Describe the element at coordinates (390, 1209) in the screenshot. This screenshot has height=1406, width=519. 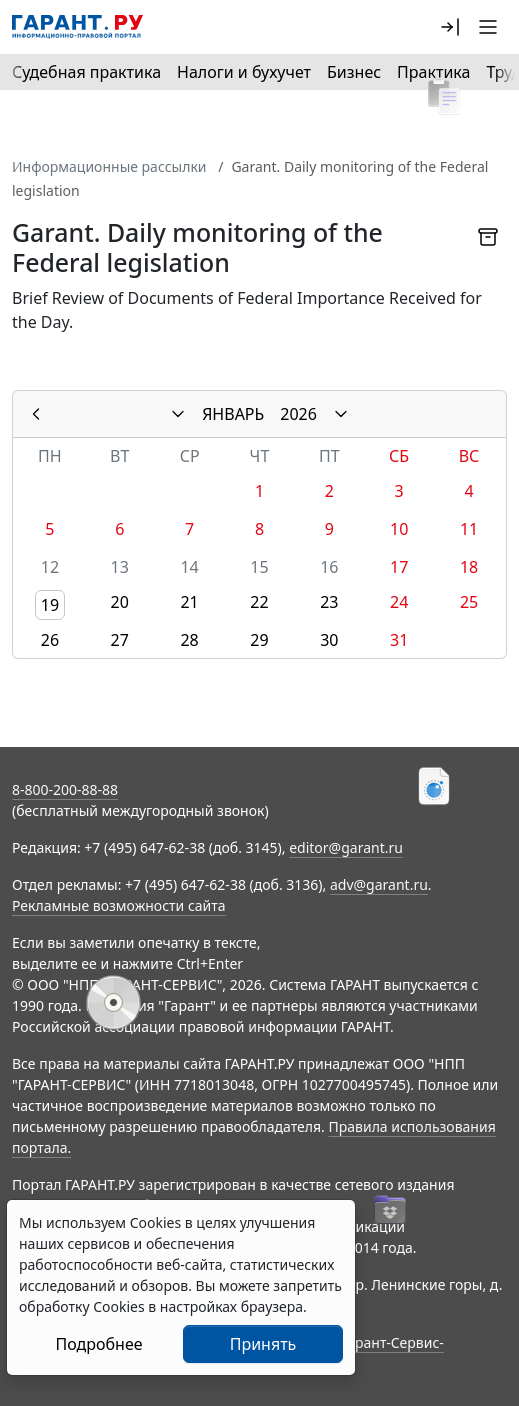
I see `open your dropbox synced folder` at that location.